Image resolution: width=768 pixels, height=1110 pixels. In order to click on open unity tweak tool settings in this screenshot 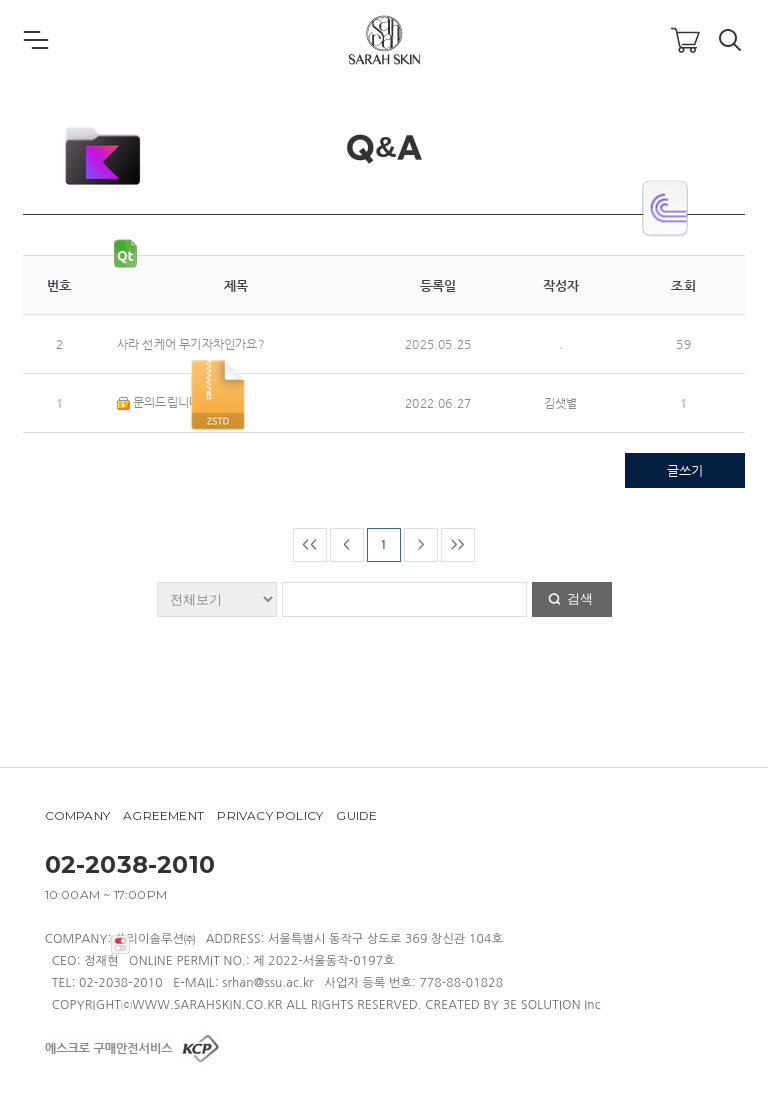, I will do `click(120, 944)`.